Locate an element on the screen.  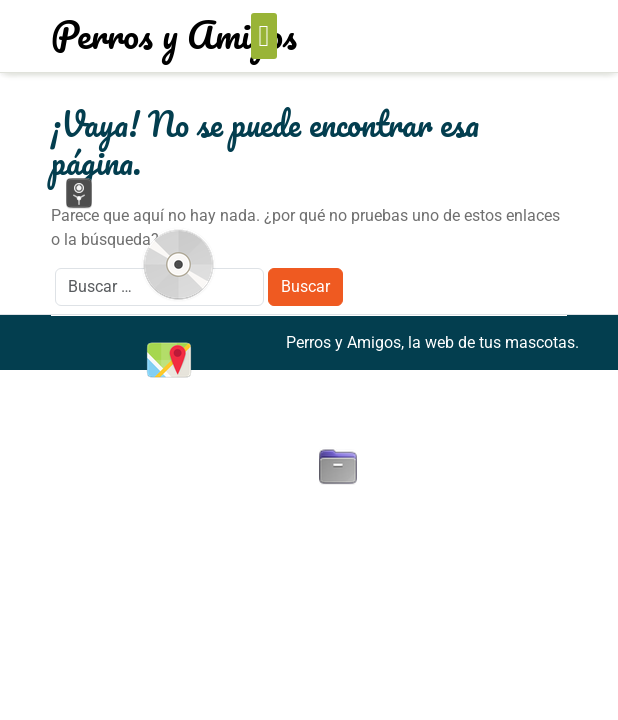
access DVD drive or optical disc contents is located at coordinates (178, 264).